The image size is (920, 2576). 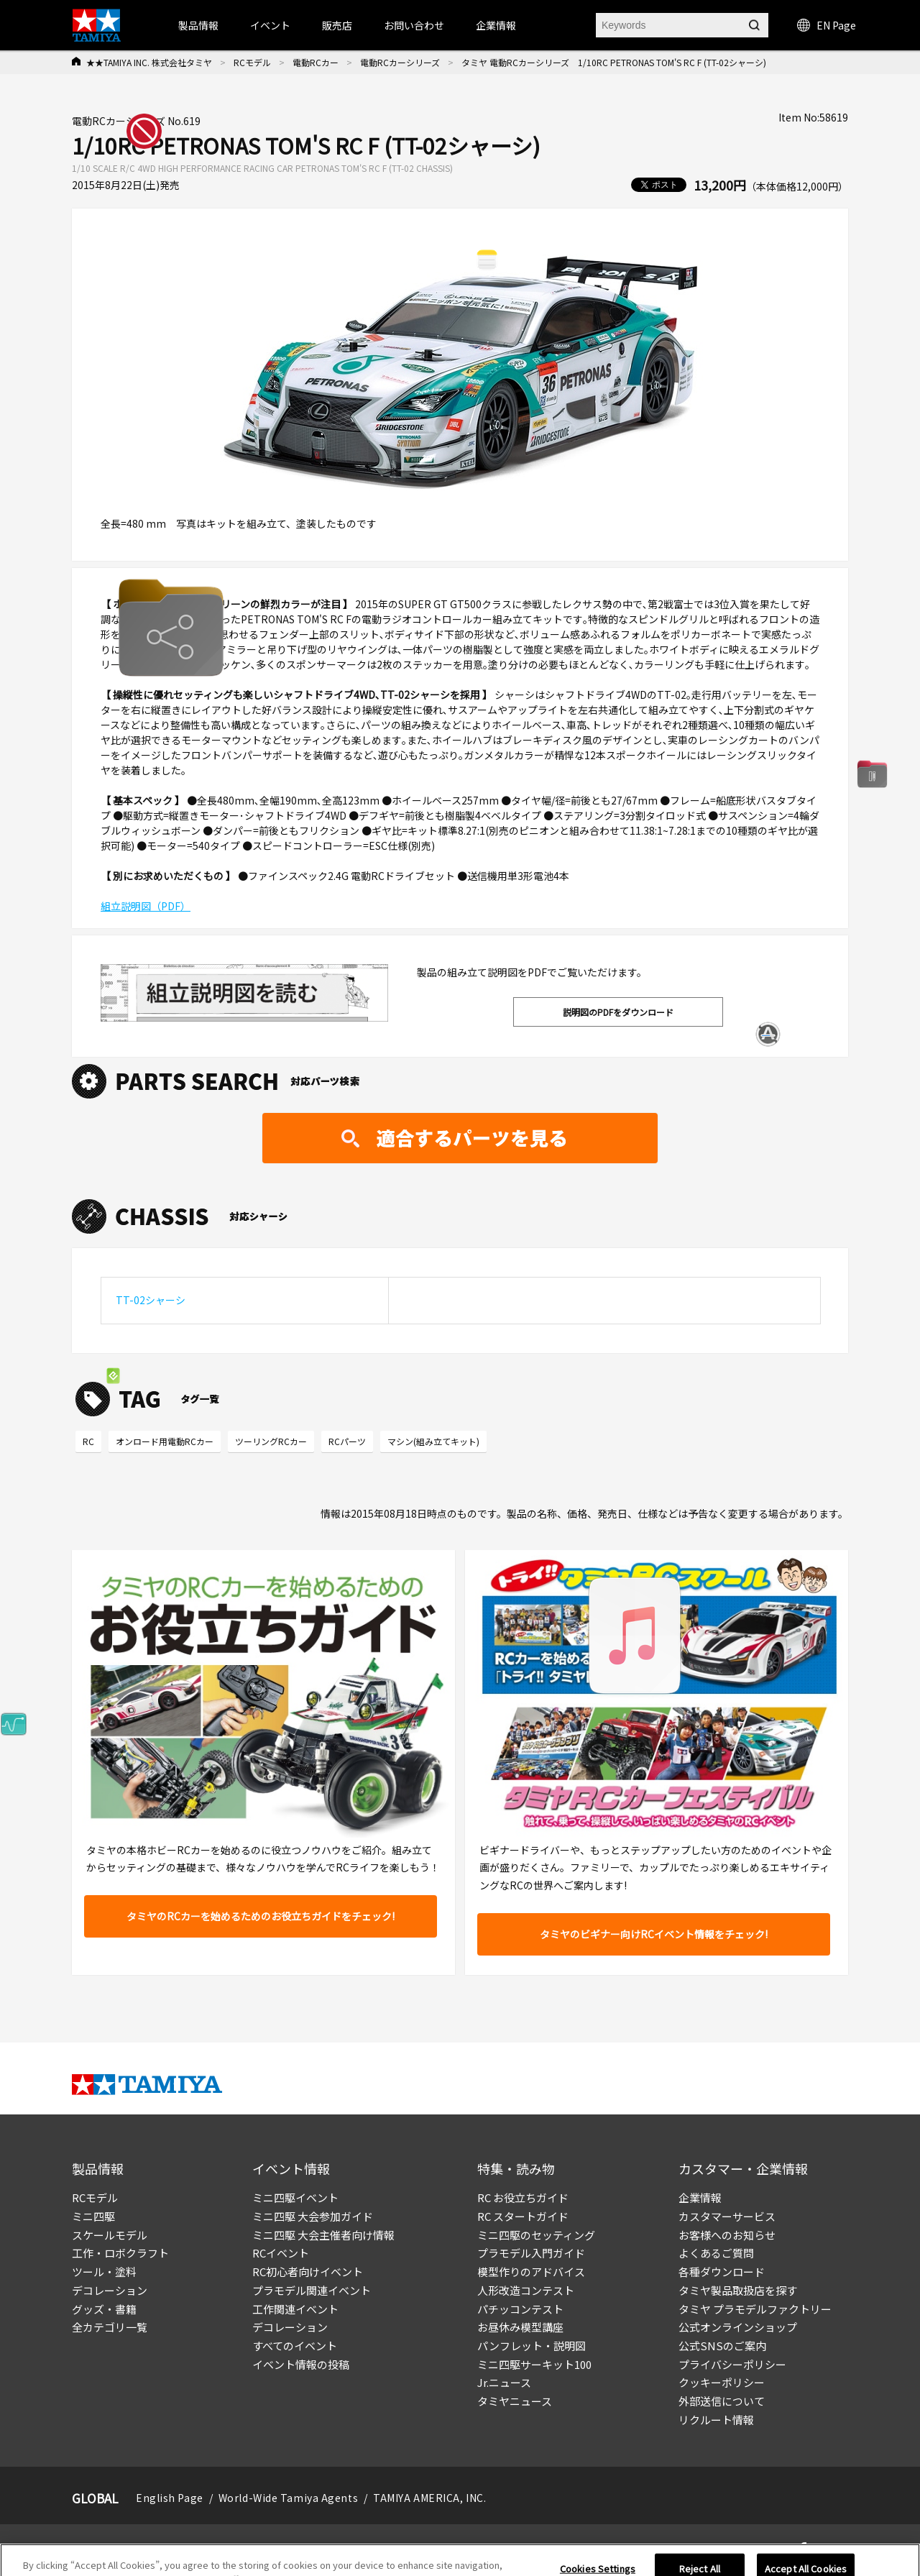 I want to click on an epub ebook file, so click(x=113, y=1375).